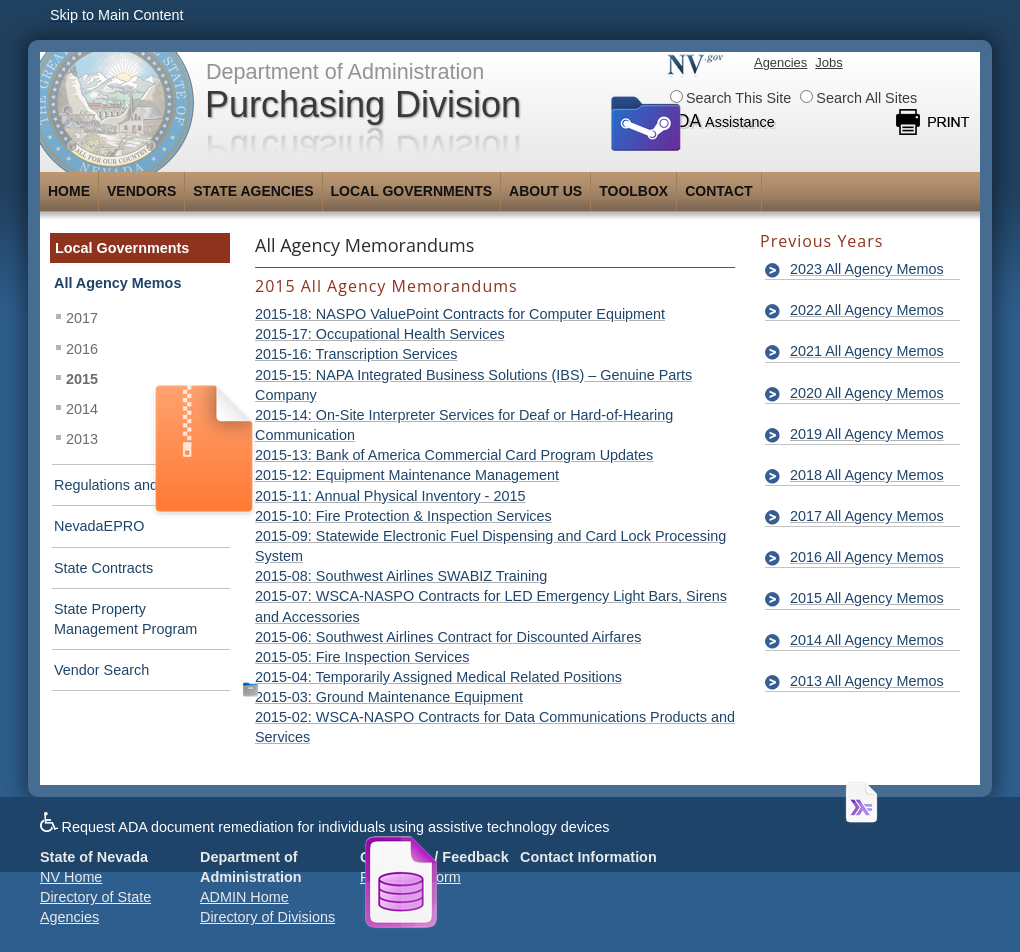 Image resolution: width=1020 pixels, height=952 pixels. I want to click on libreoffice base database template file, so click(401, 882).